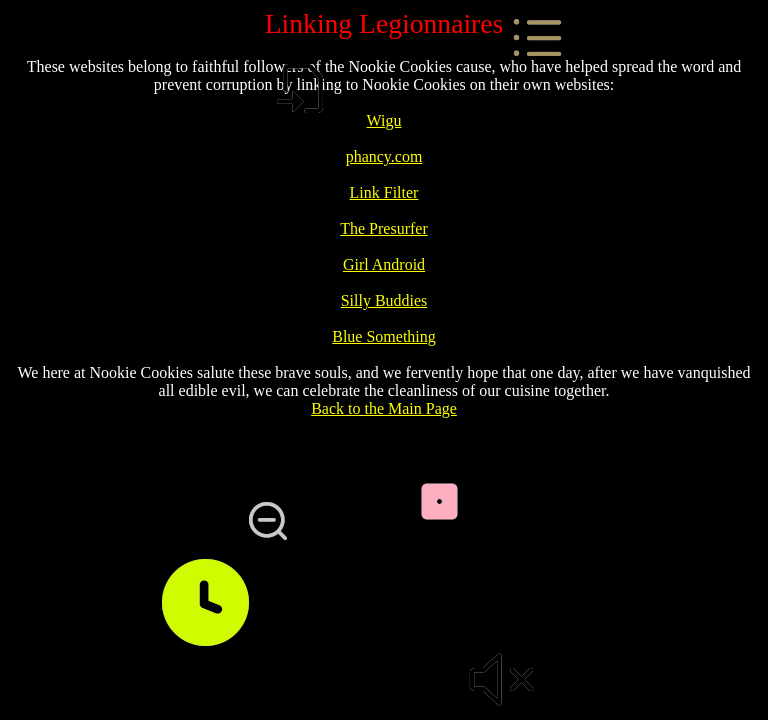 The height and width of the screenshot is (720, 768). What do you see at coordinates (501, 679) in the screenshot?
I see `mute audio or sound` at bounding box center [501, 679].